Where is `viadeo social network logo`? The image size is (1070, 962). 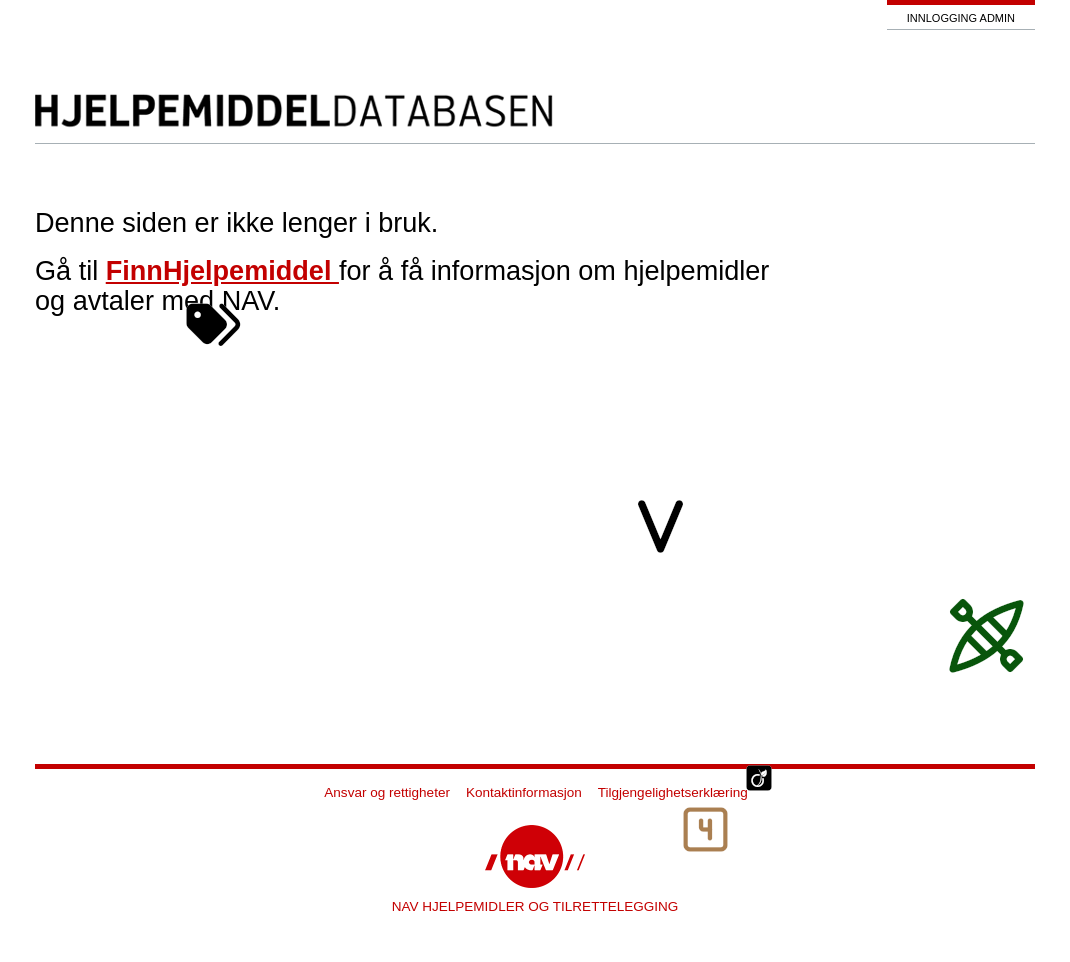 viadeo social network logo is located at coordinates (759, 778).